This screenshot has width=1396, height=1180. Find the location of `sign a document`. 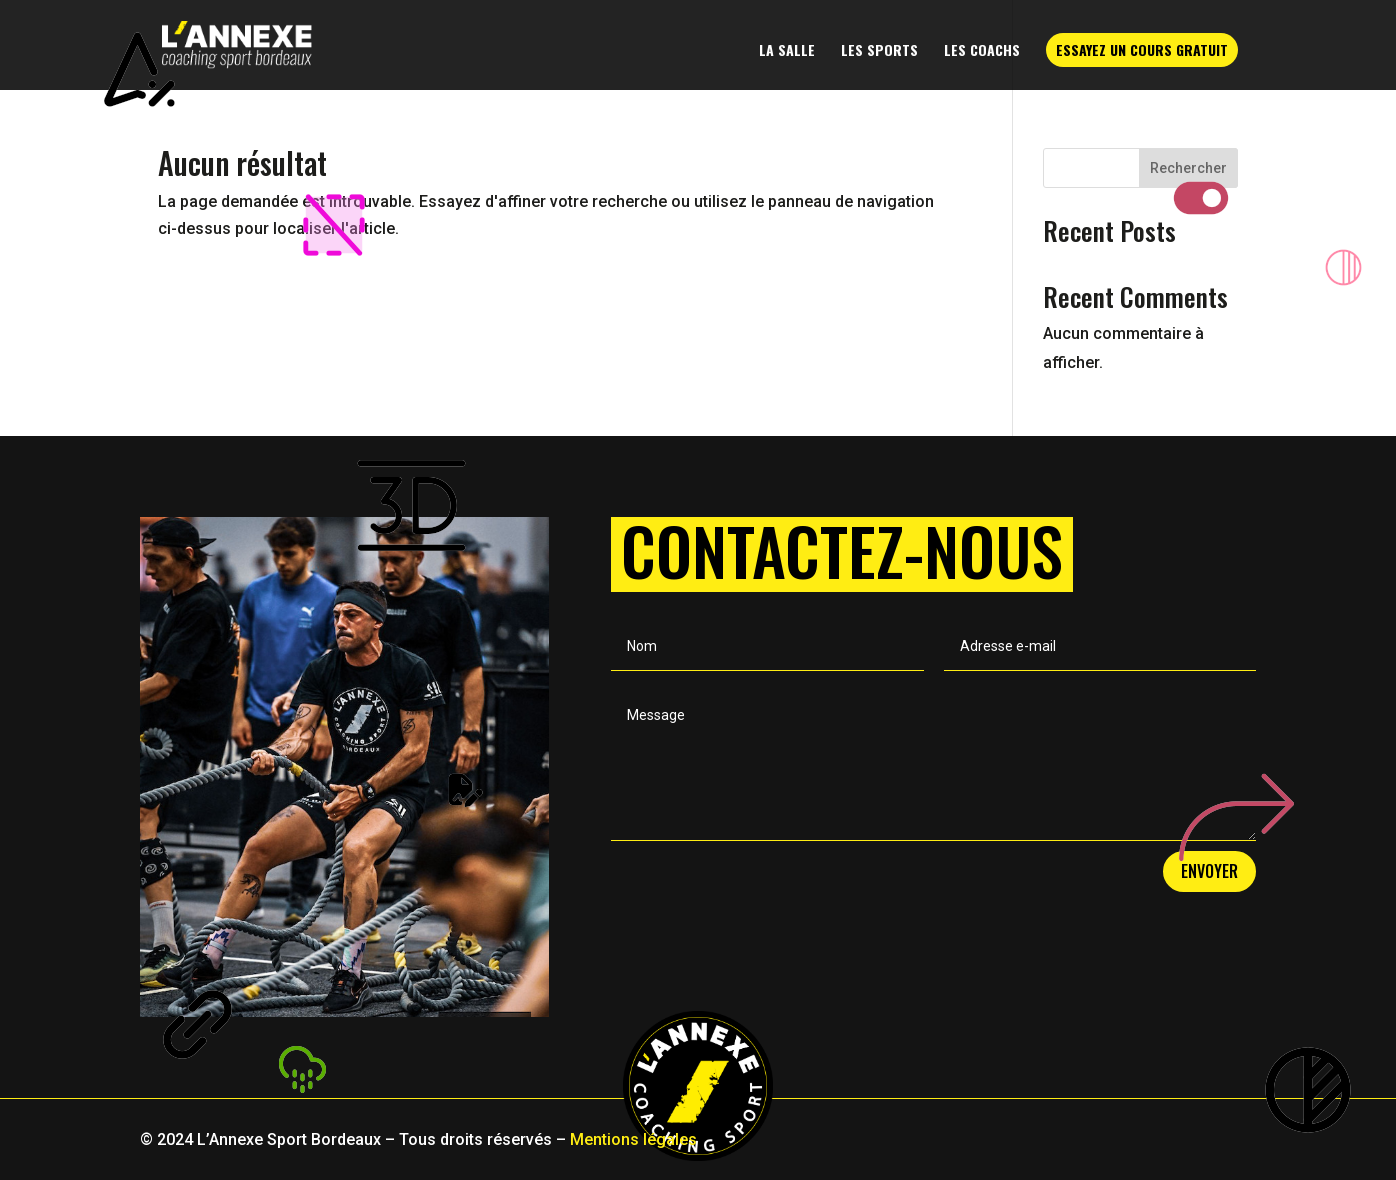

sign a document is located at coordinates (464, 789).